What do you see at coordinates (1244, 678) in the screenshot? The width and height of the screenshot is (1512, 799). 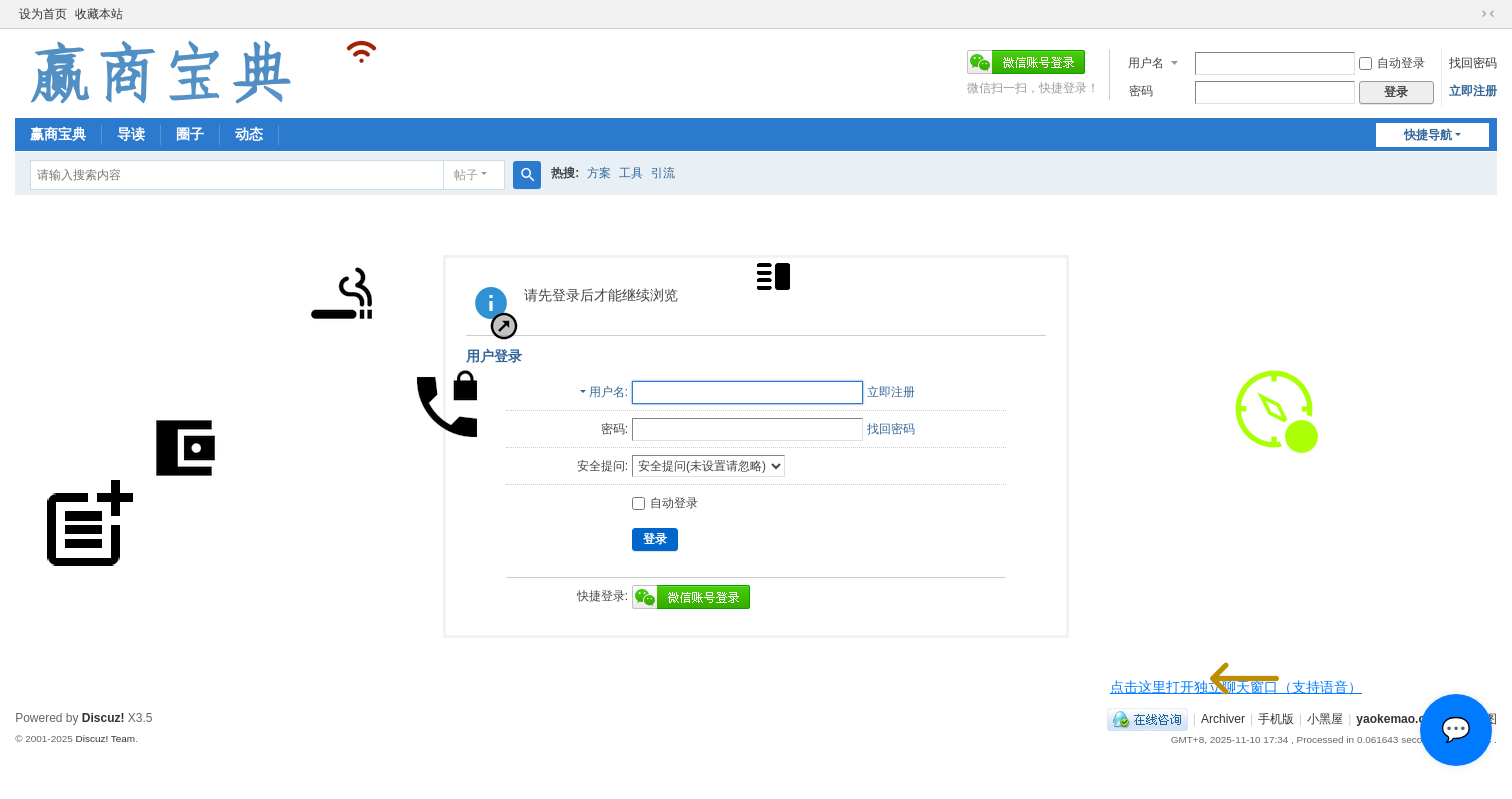 I see `go back to the previous screen` at bounding box center [1244, 678].